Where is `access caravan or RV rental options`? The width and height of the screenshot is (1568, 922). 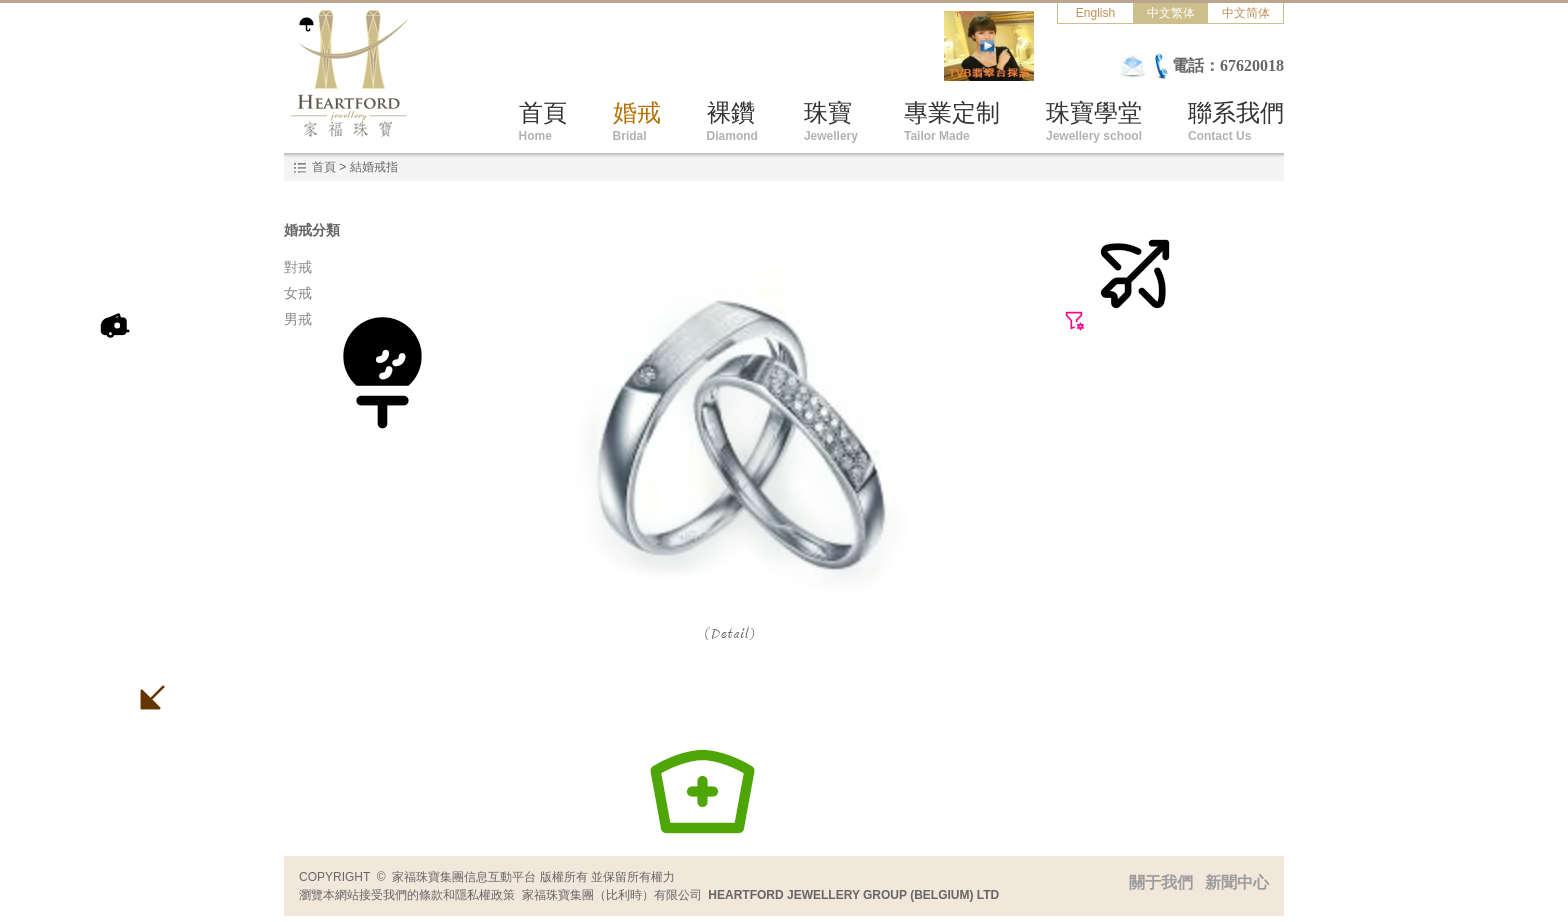
access caravan or RV rental options is located at coordinates (114, 325).